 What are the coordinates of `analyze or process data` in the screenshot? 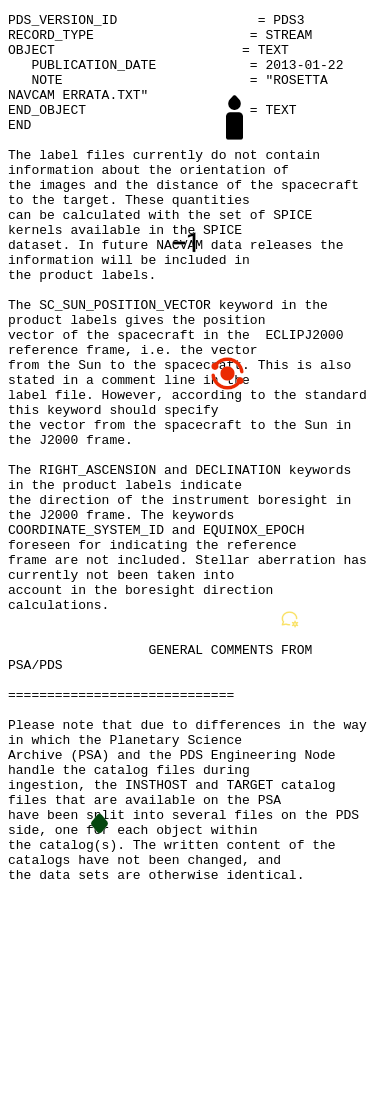 It's located at (227, 373).